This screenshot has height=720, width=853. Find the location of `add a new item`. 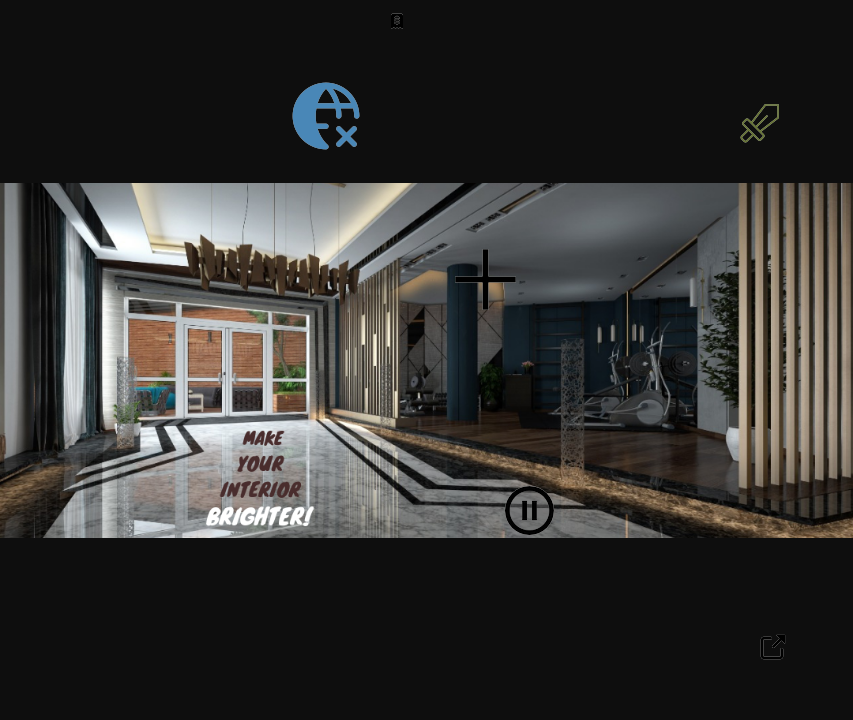

add a new item is located at coordinates (485, 279).